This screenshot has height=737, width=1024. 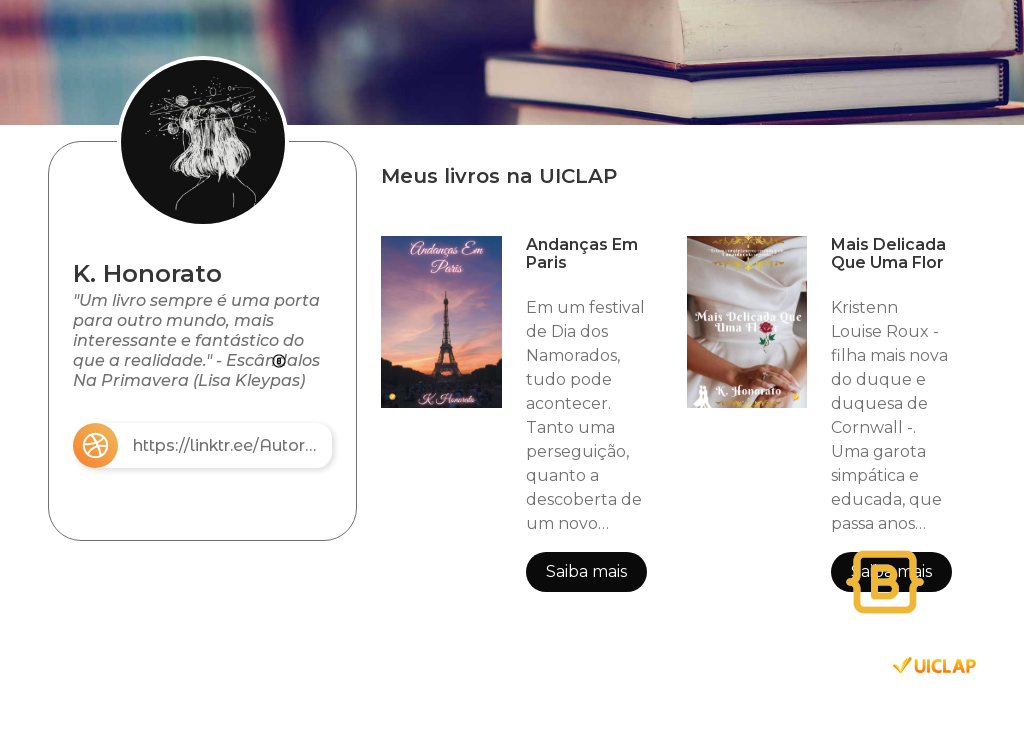 I want to click on indicates step 8 in a multi-step process, so click(x=279, y=361).